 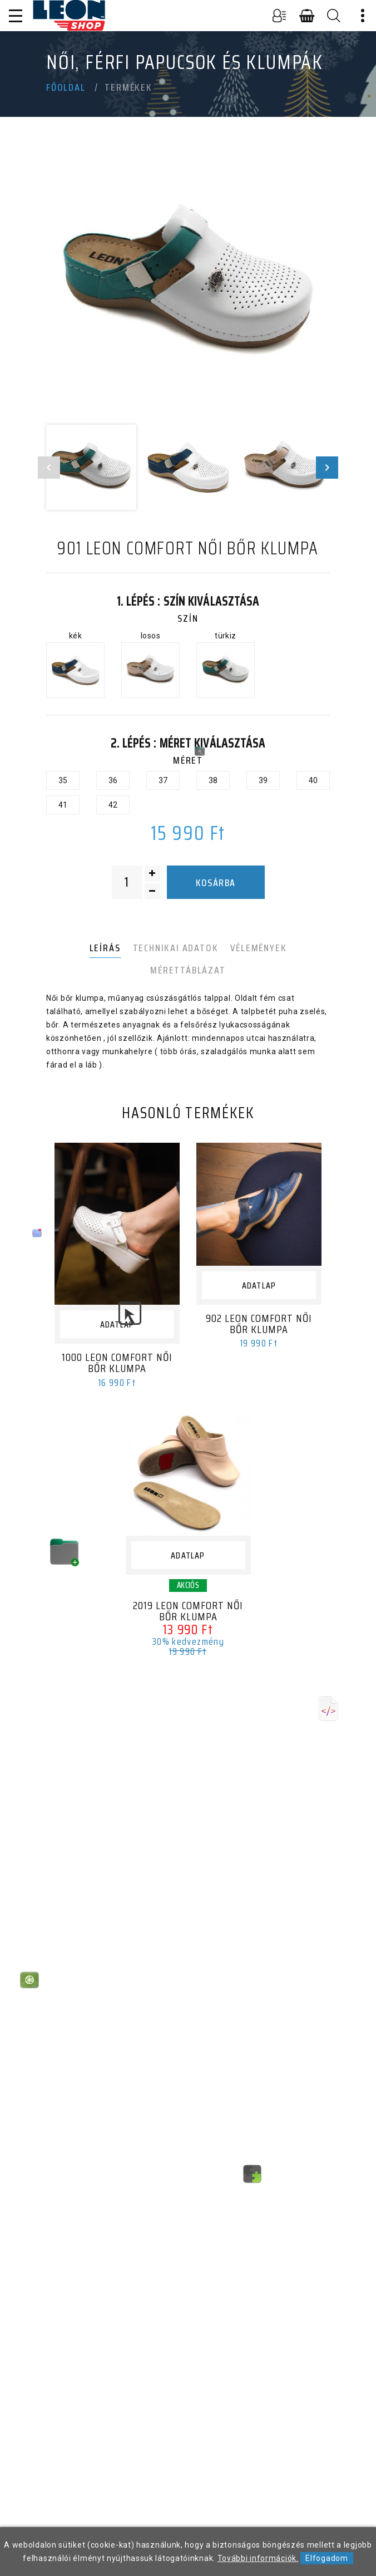 I want to click on folder synced with insync cloud storage, so click(x=200, y=751).